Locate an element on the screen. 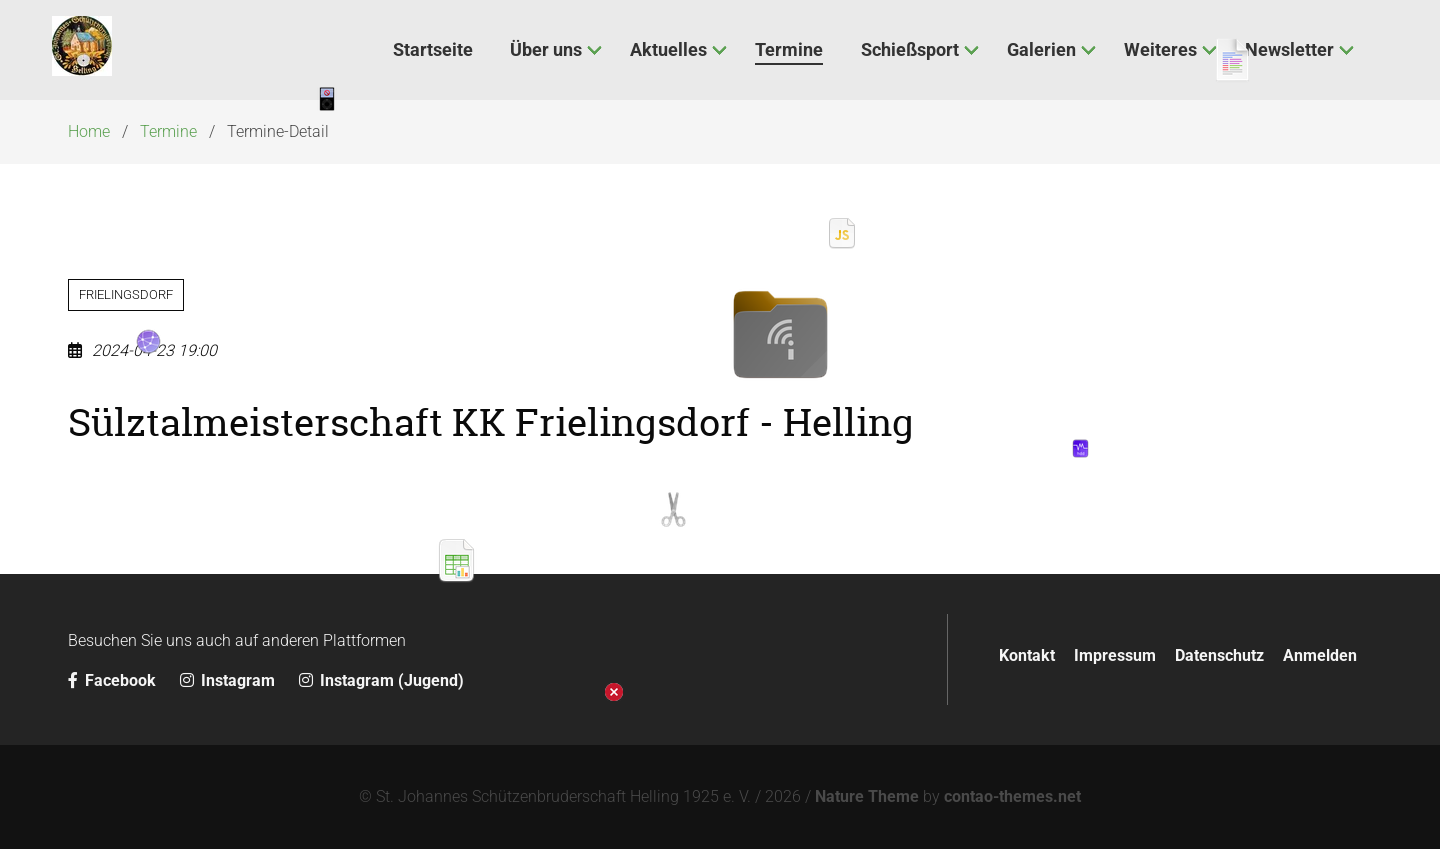 The width and height of the screenshot is (1440, 849). access network workgroup or shared resources is located at coordinates (148, 341).